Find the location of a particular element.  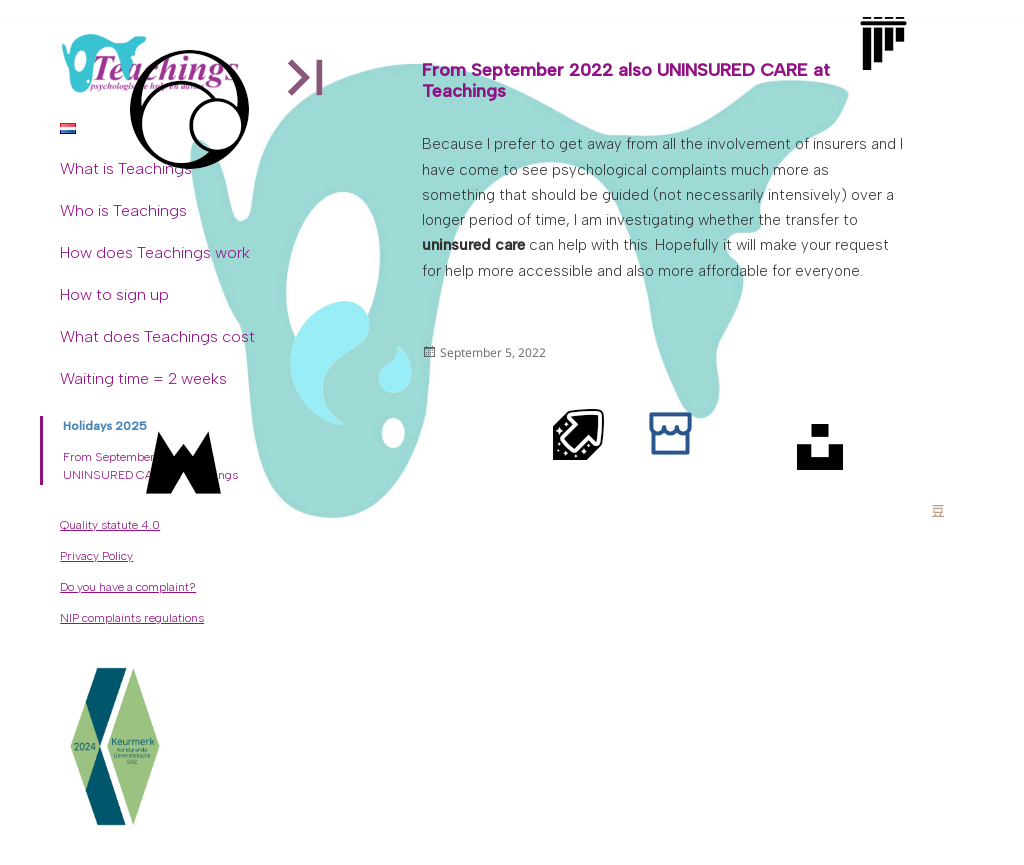

taichi programming language logo is located at coordinates (351, 363).